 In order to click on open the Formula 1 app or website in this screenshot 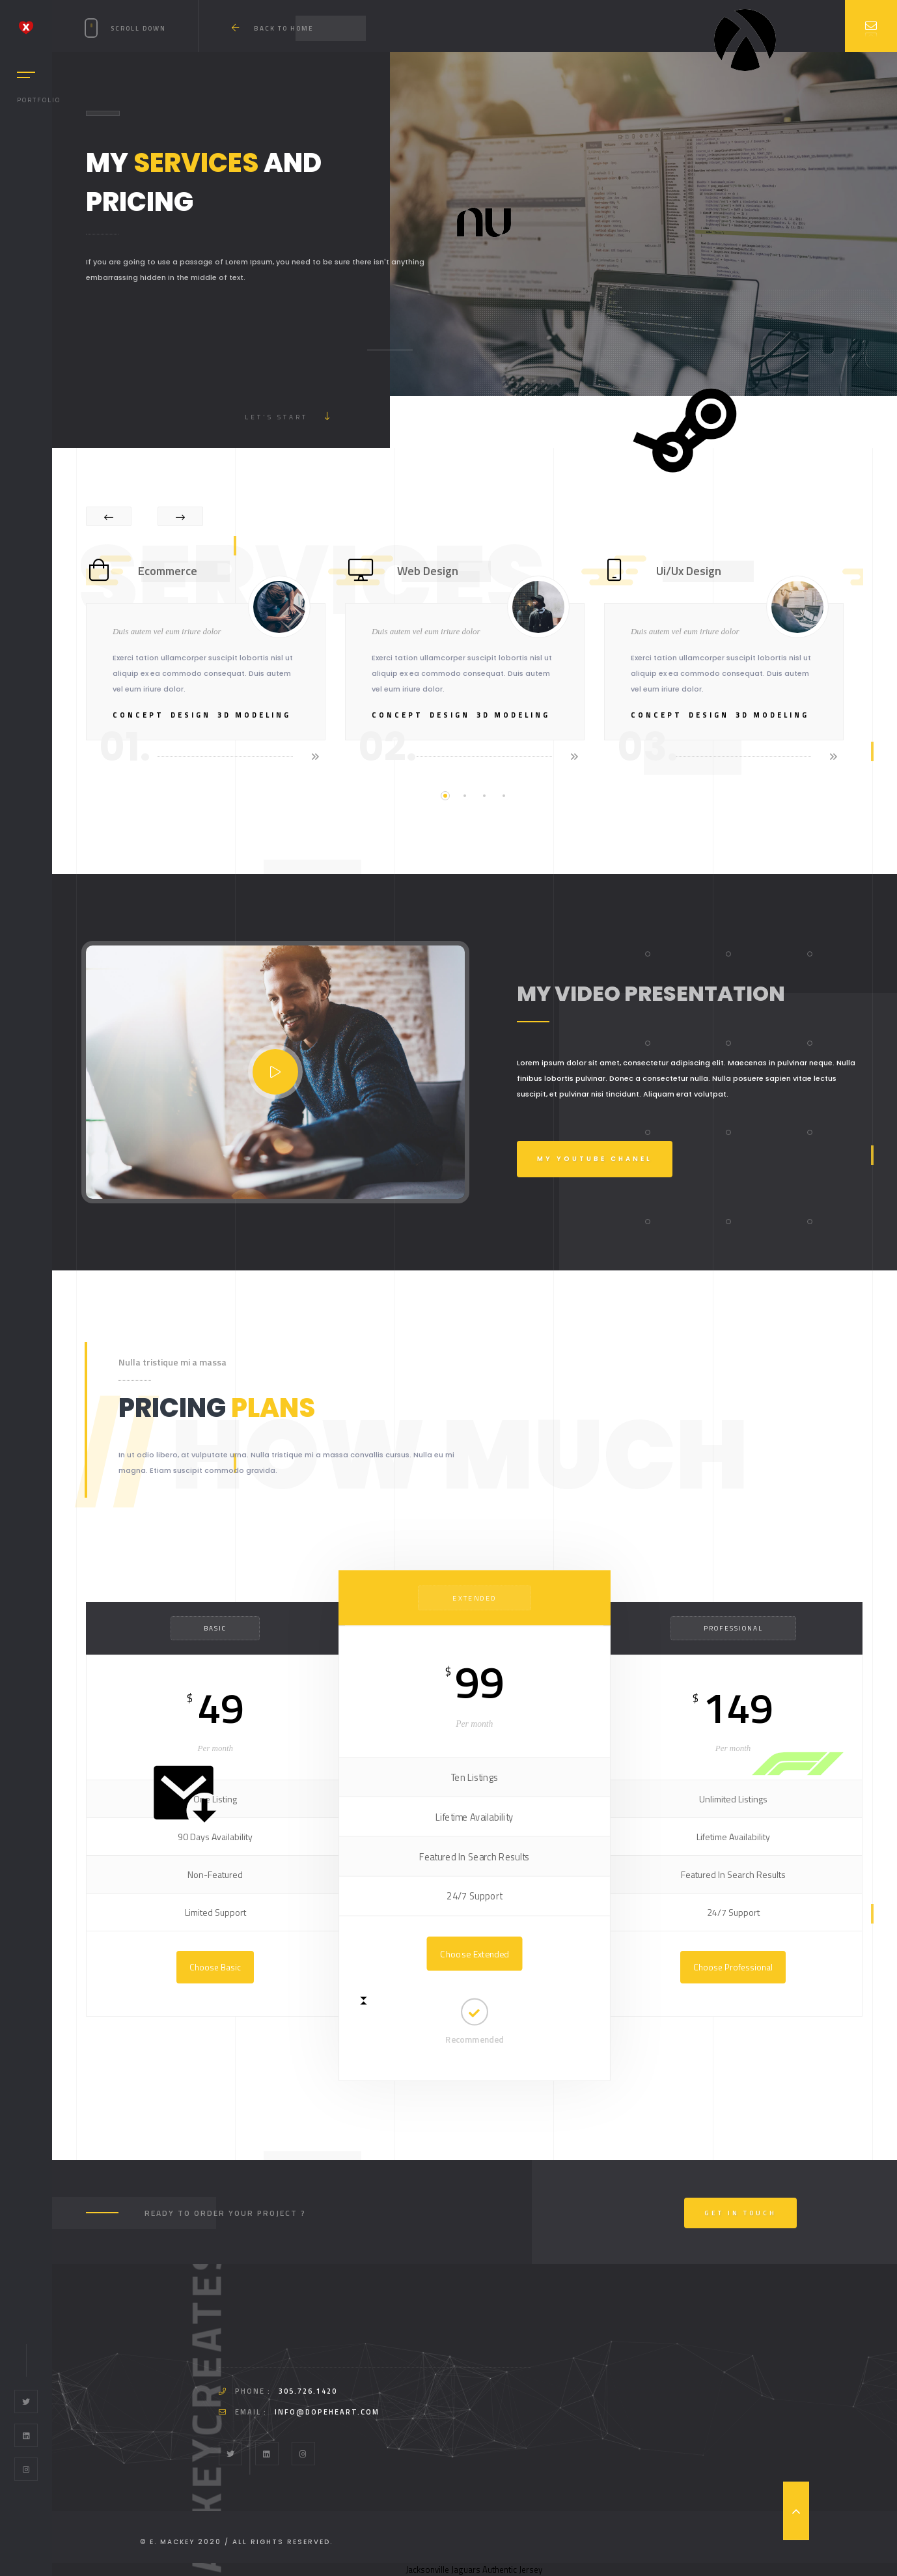, I will do `click(797, 1763)`.